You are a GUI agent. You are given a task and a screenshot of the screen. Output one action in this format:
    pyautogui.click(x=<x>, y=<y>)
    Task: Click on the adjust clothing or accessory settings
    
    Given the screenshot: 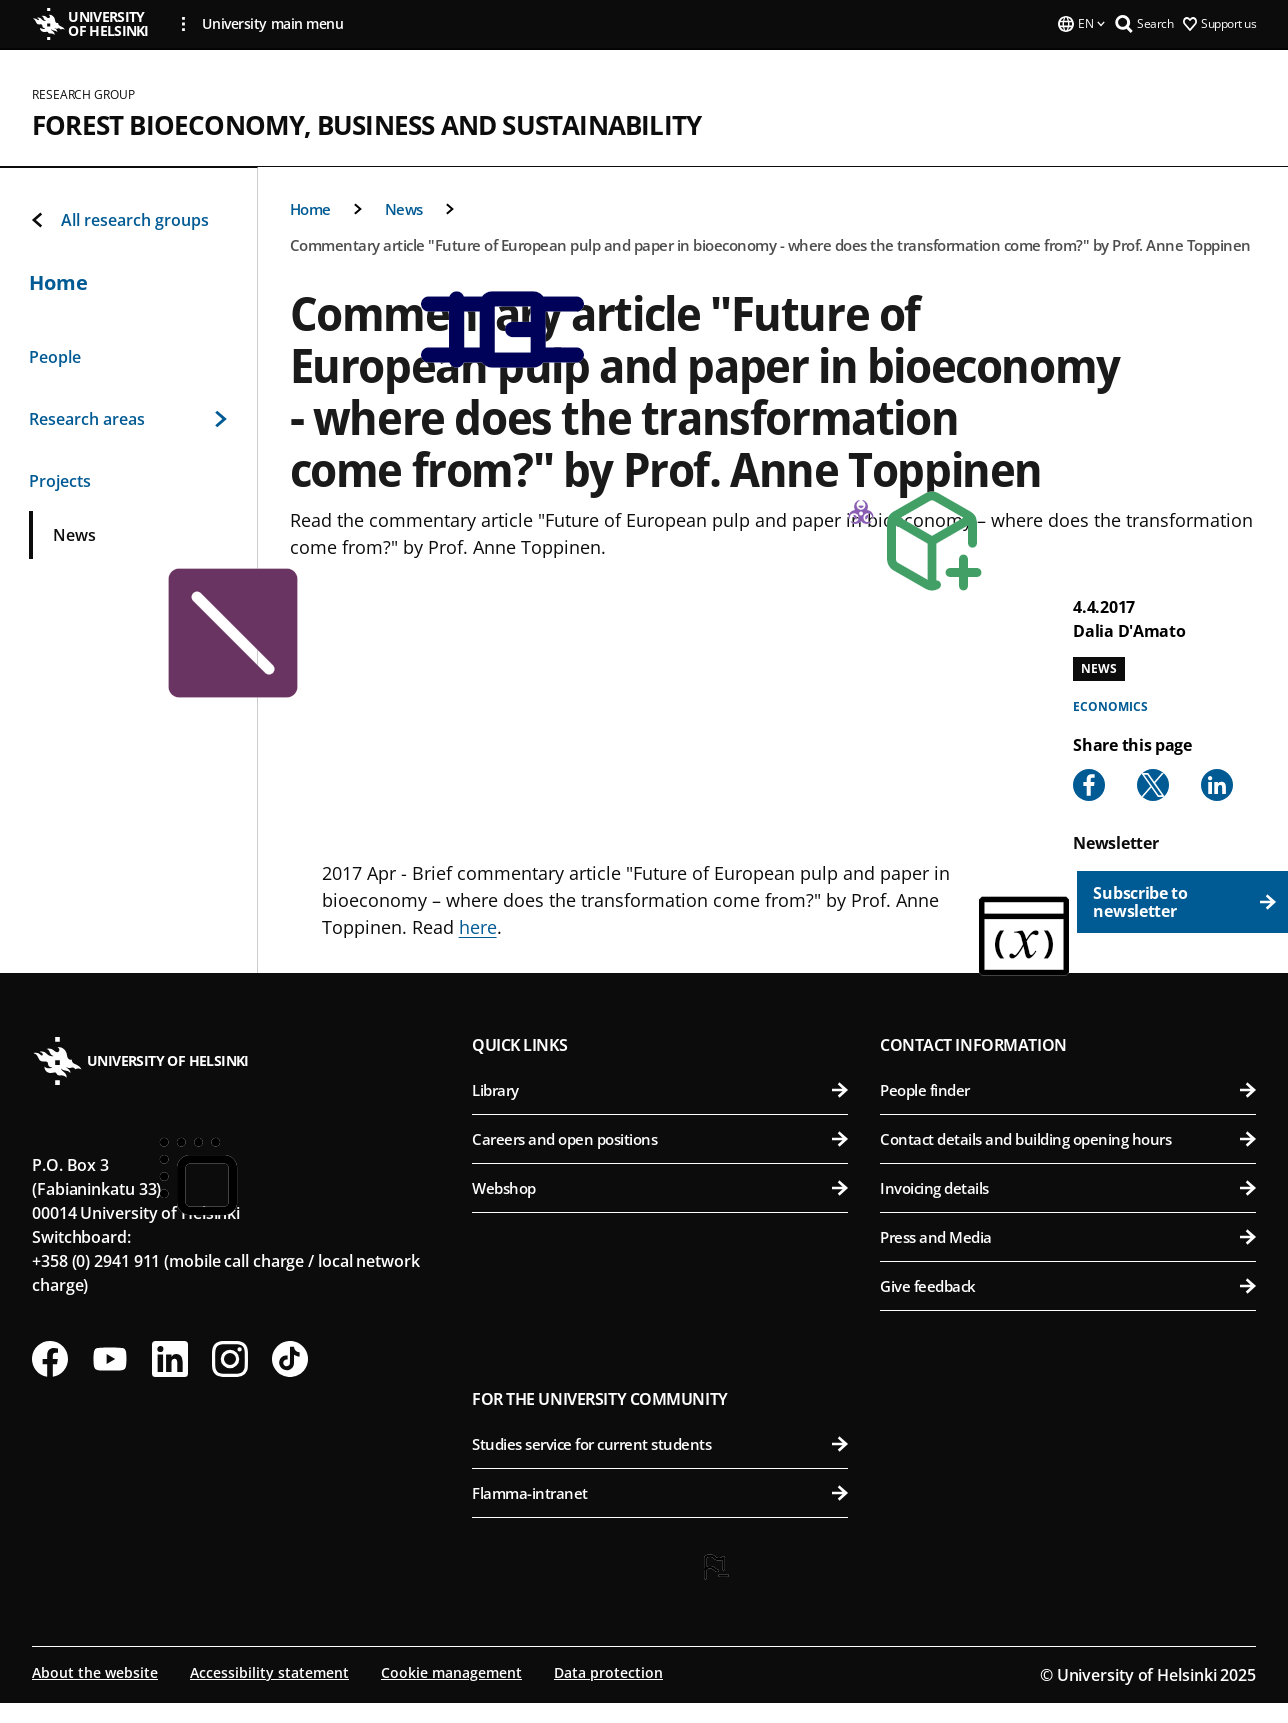 What is the action you would take?
    pyautogui.click(x=502, y=329)
    